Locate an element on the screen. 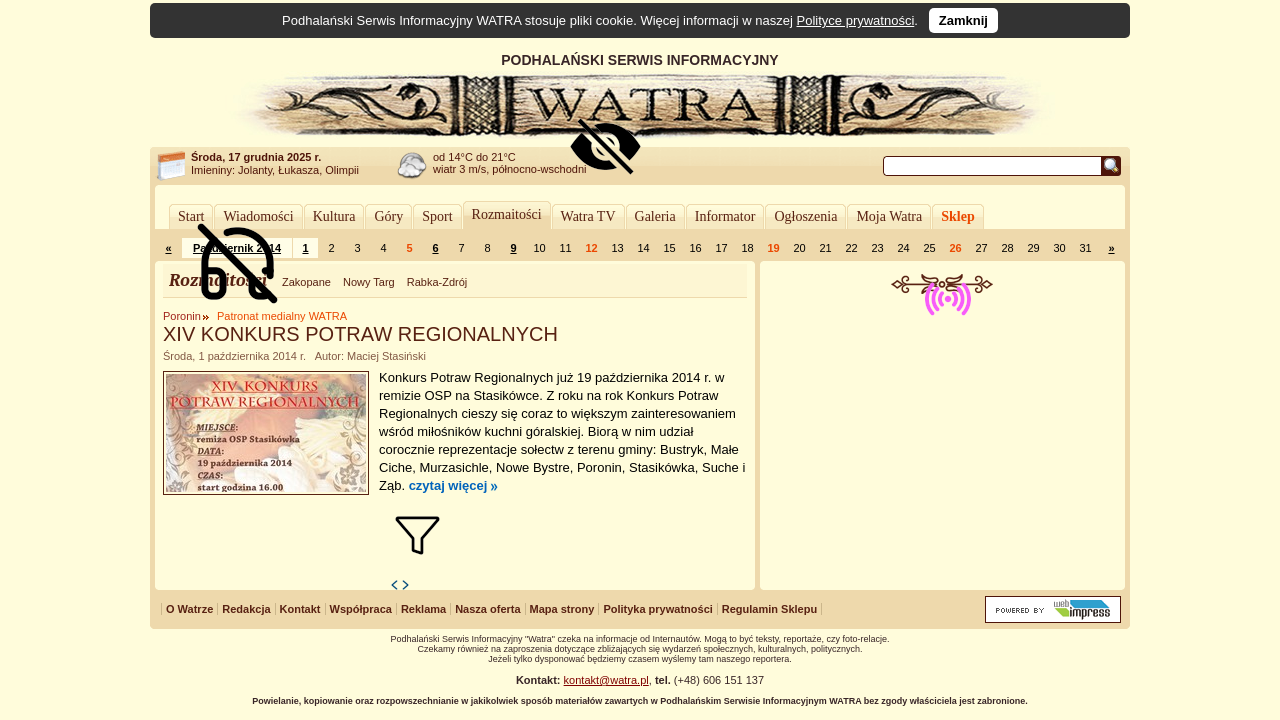 This screenshot has width=1280, height=720. filter or sort content is located at coordinates (417, 535).